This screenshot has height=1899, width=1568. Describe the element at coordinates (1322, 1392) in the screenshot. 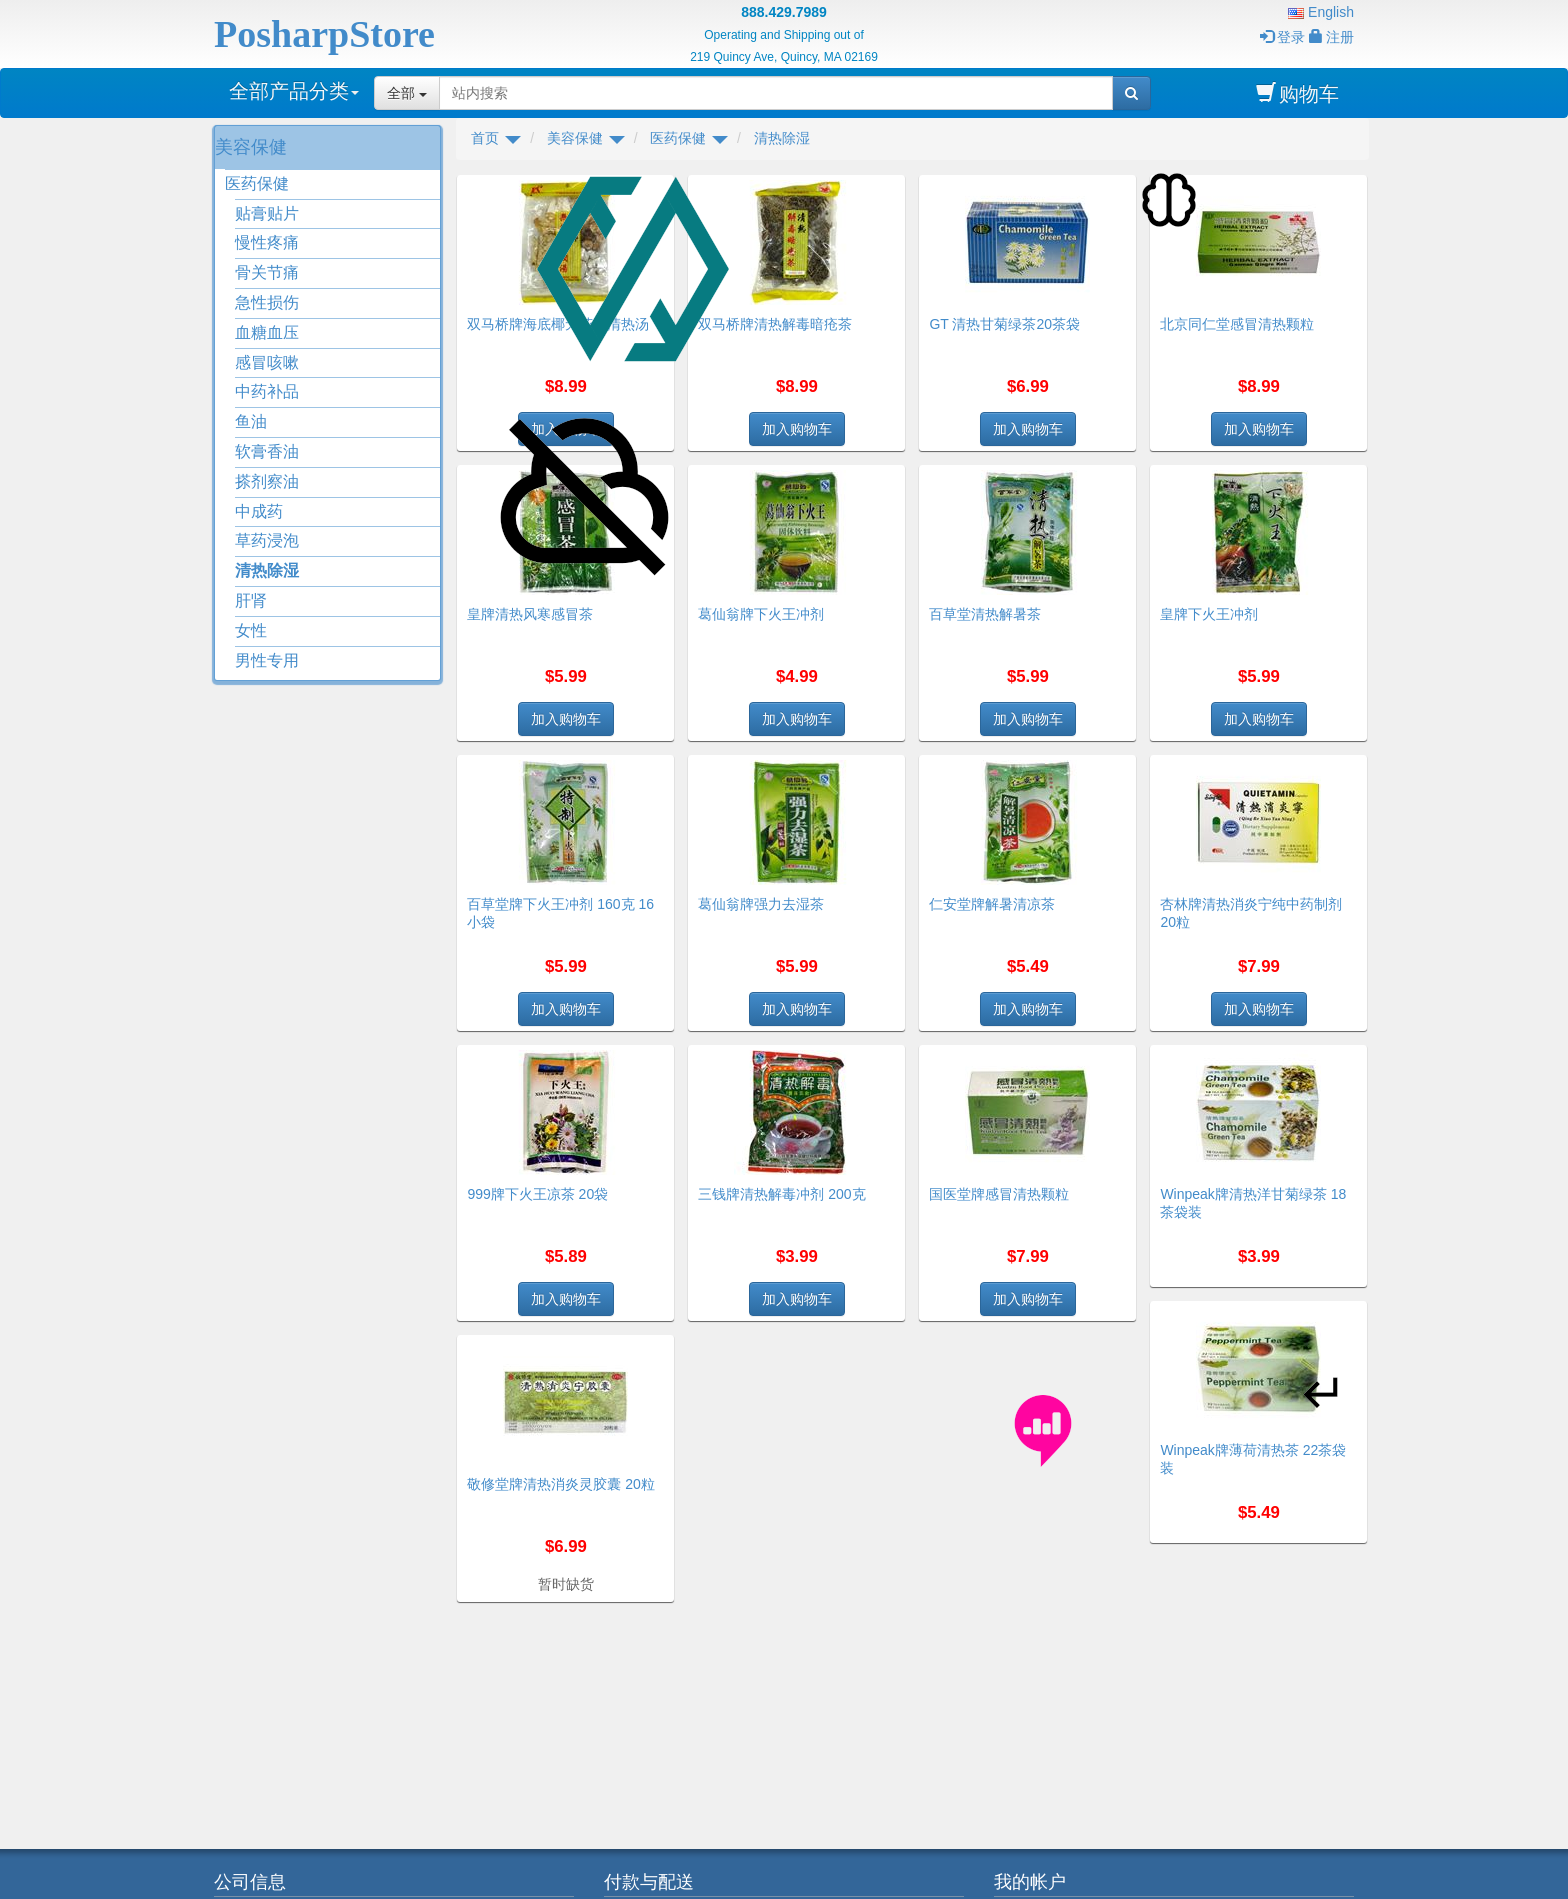

I see `return or go back to previous step` at that location.